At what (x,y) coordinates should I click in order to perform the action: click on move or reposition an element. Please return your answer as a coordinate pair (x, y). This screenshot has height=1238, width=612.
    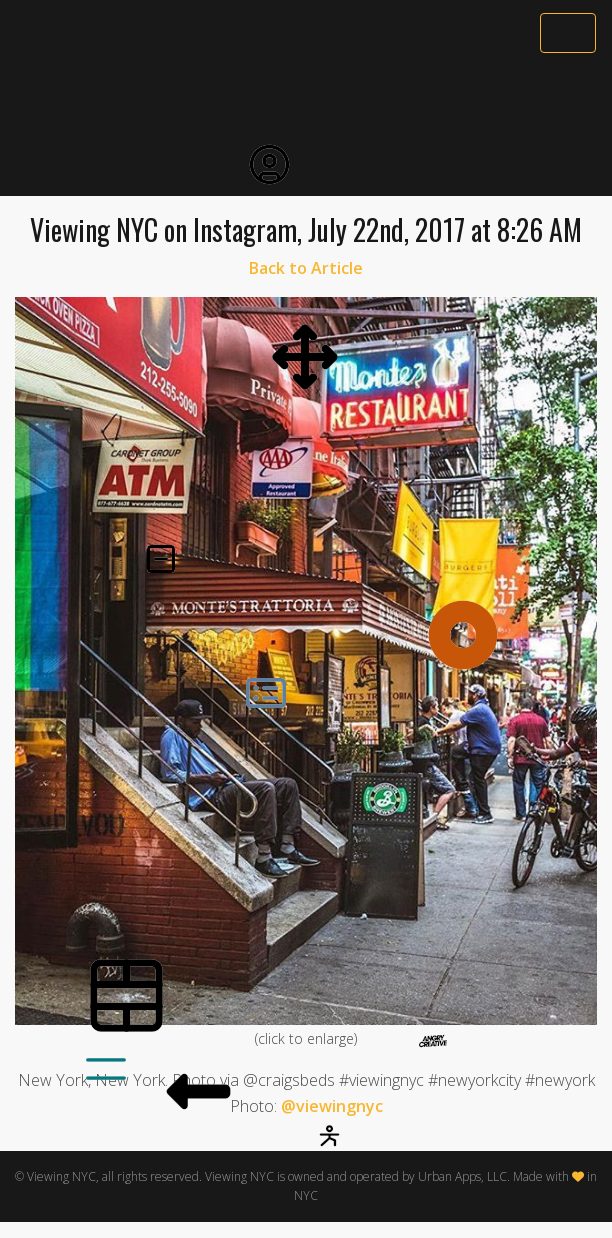
    Looking at the image, I should click on (305, 357).